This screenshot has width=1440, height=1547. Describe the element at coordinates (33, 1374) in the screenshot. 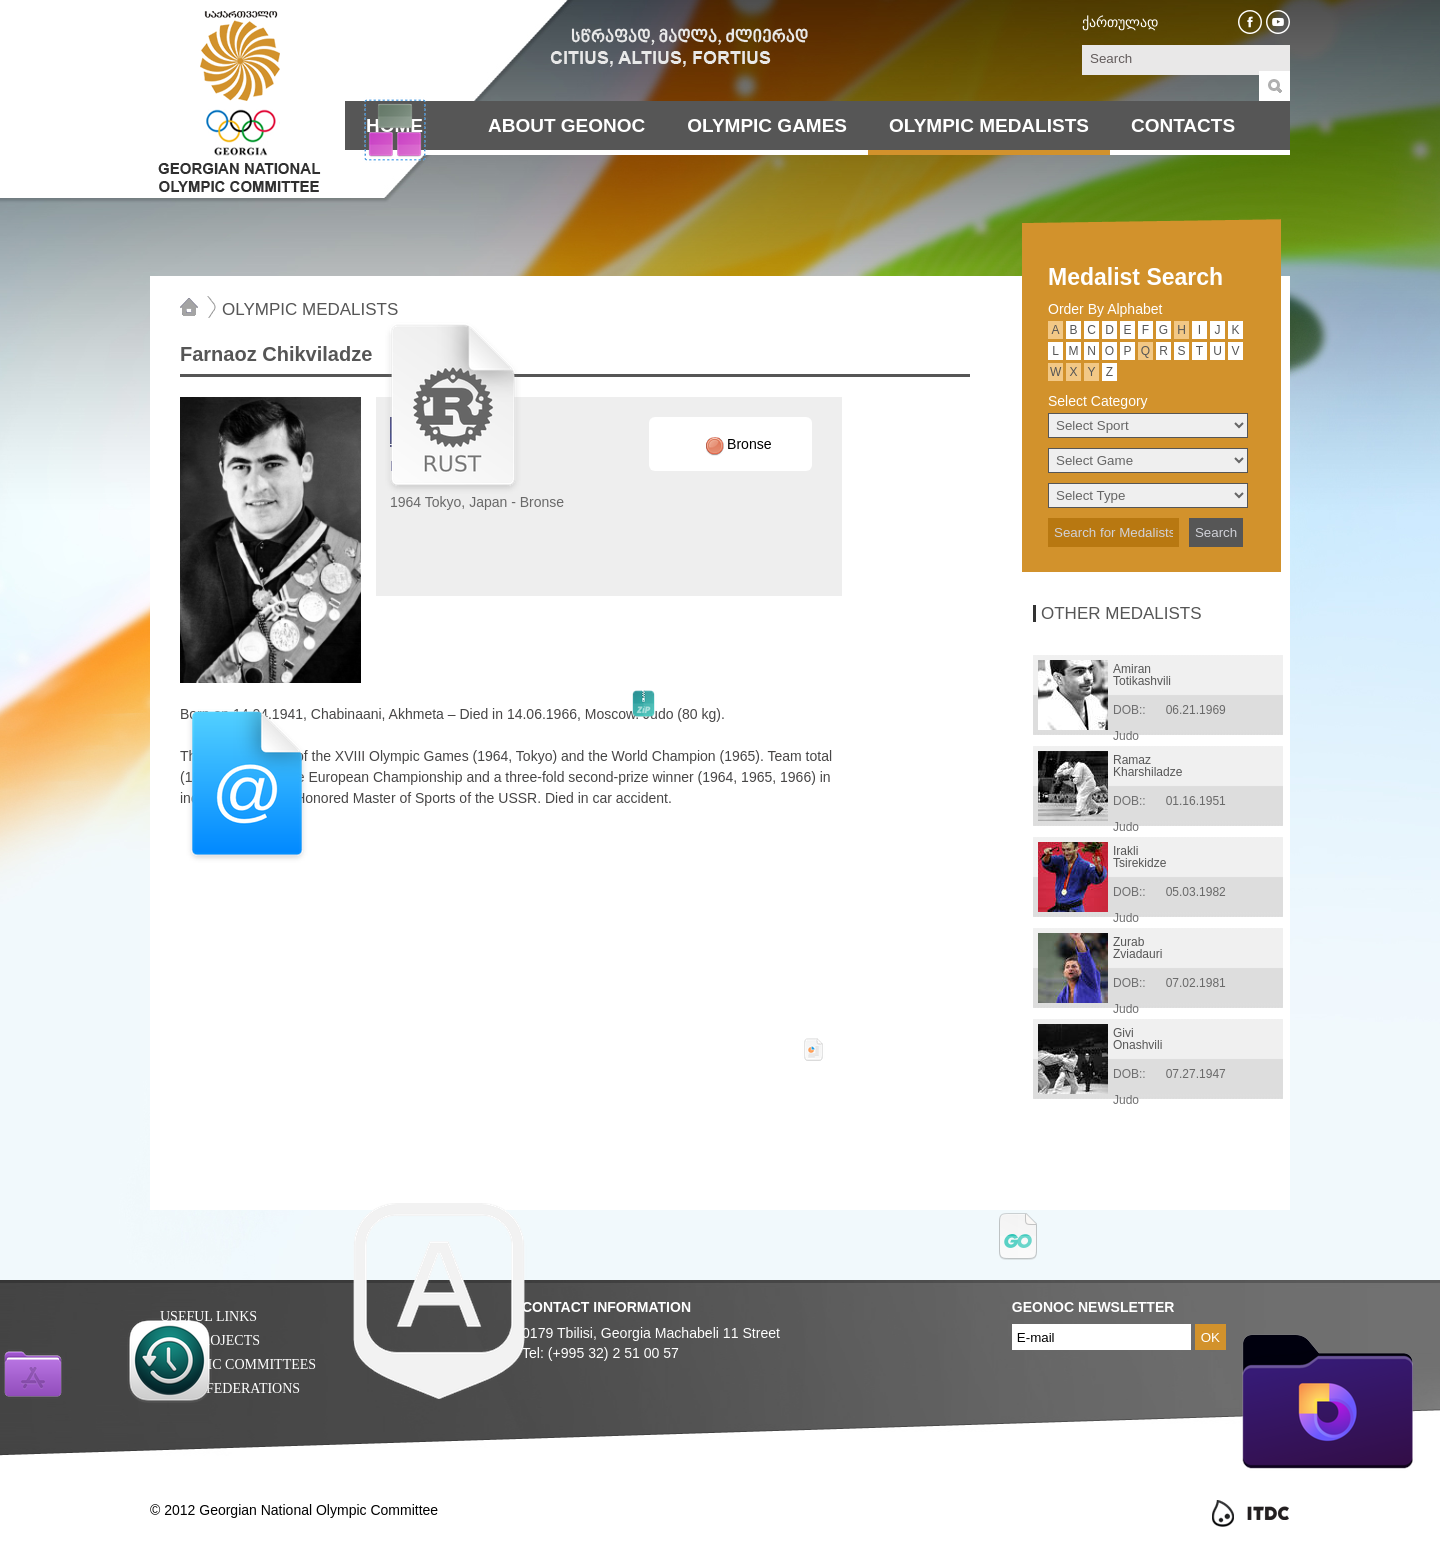

I see `open templates folder` at that location.